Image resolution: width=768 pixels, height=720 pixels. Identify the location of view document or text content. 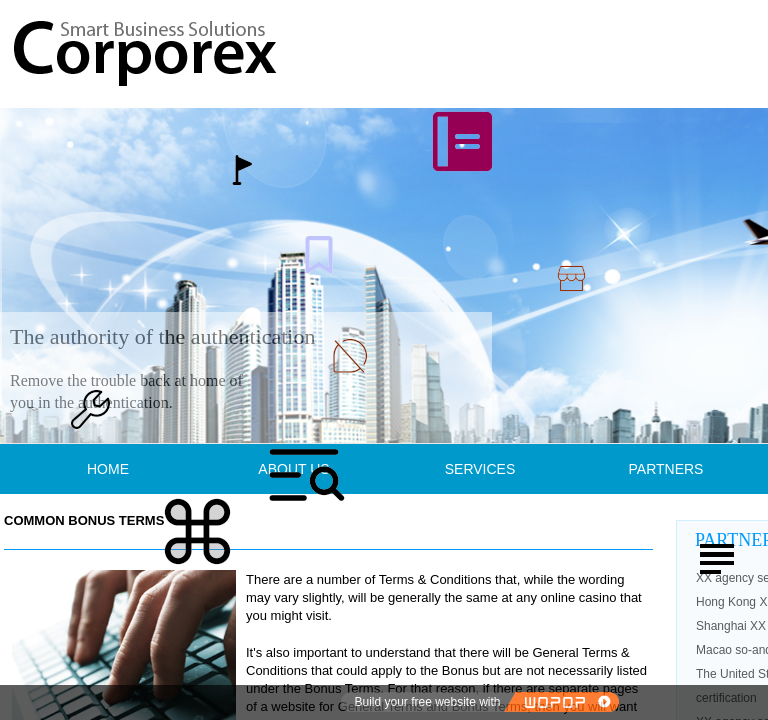
(717, 559).